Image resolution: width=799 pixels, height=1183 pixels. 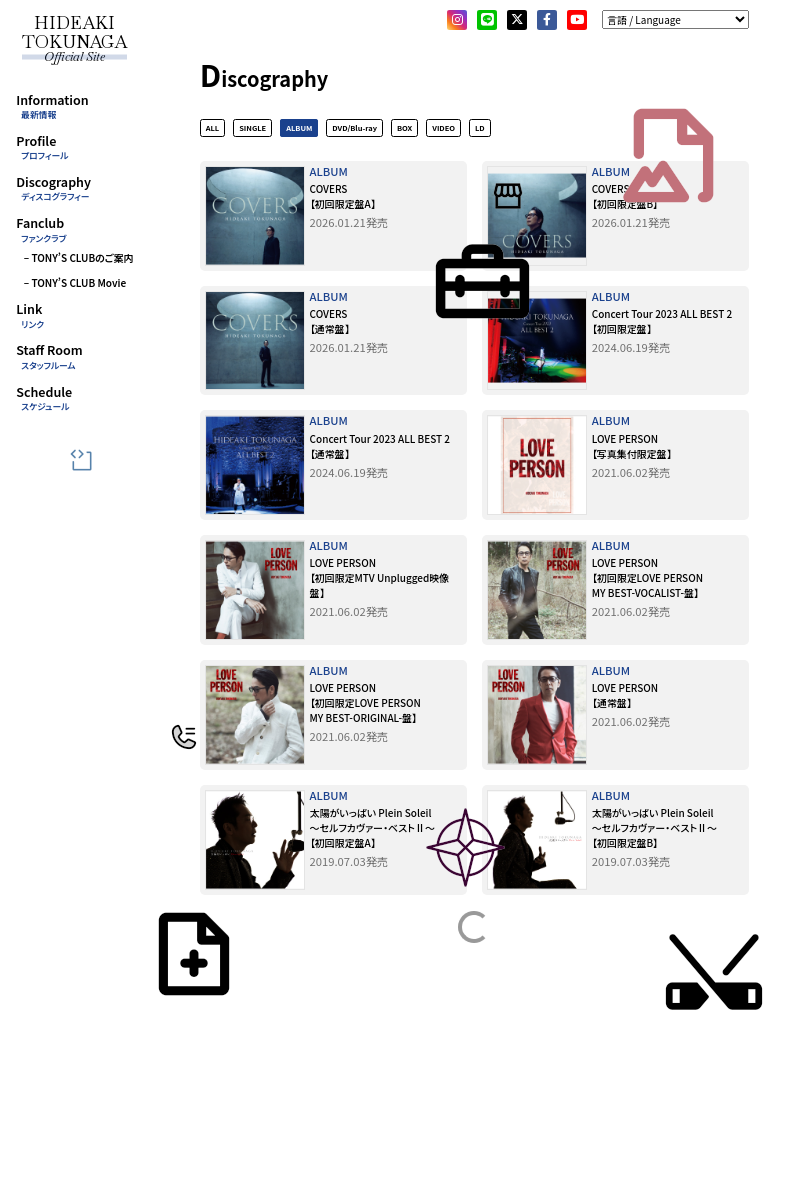 What do you see at coordinates (194, 954) in the screenshot?
I see `create a new file` at bounding box center [194, 954].